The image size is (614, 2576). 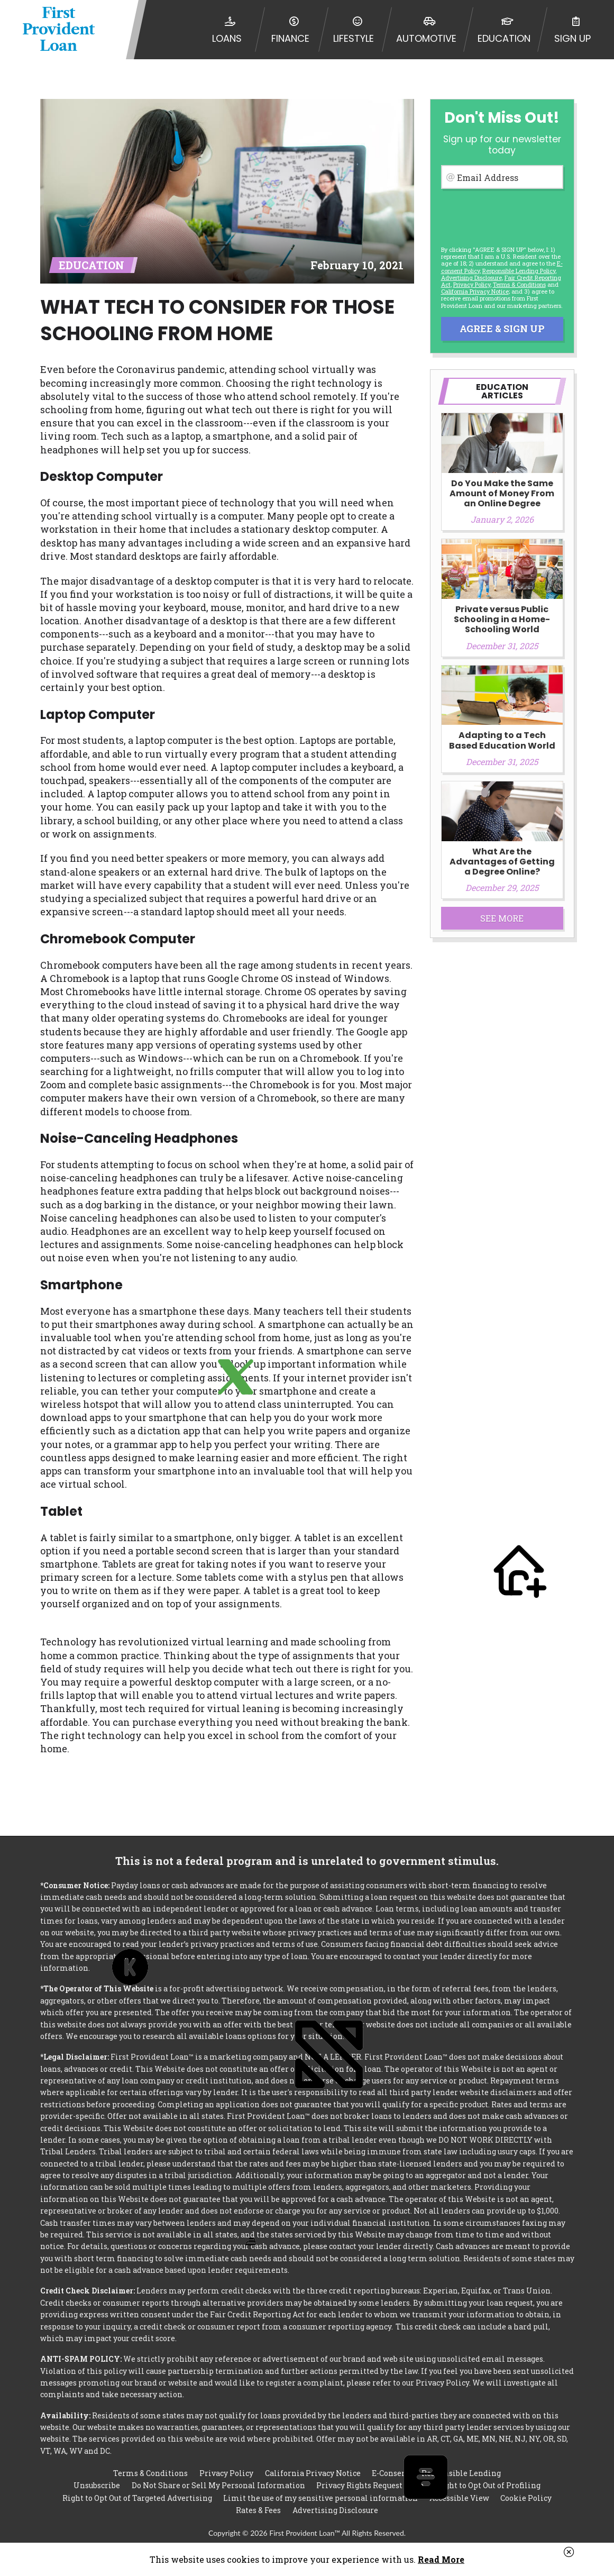 What do you see at coordinates (329, 2054) in the screenshot?
I see `open apple news app` at bounding box center [329, 2054].